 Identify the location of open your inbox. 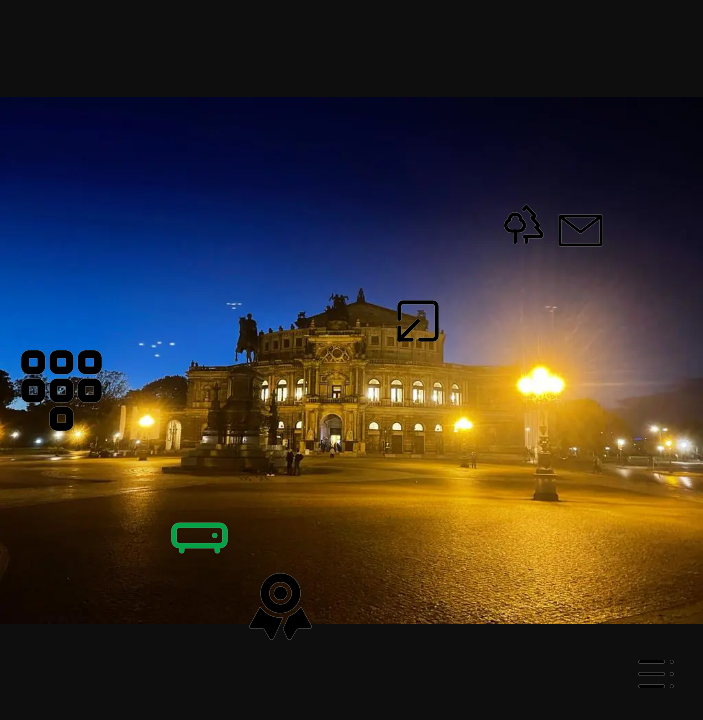
(580, 230).